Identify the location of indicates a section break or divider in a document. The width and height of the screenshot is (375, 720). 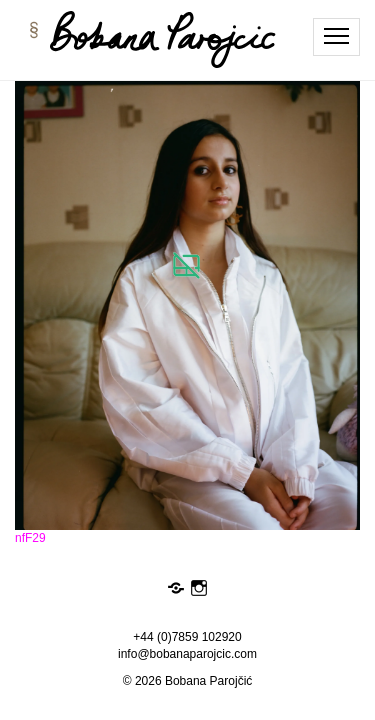
(34, 30).